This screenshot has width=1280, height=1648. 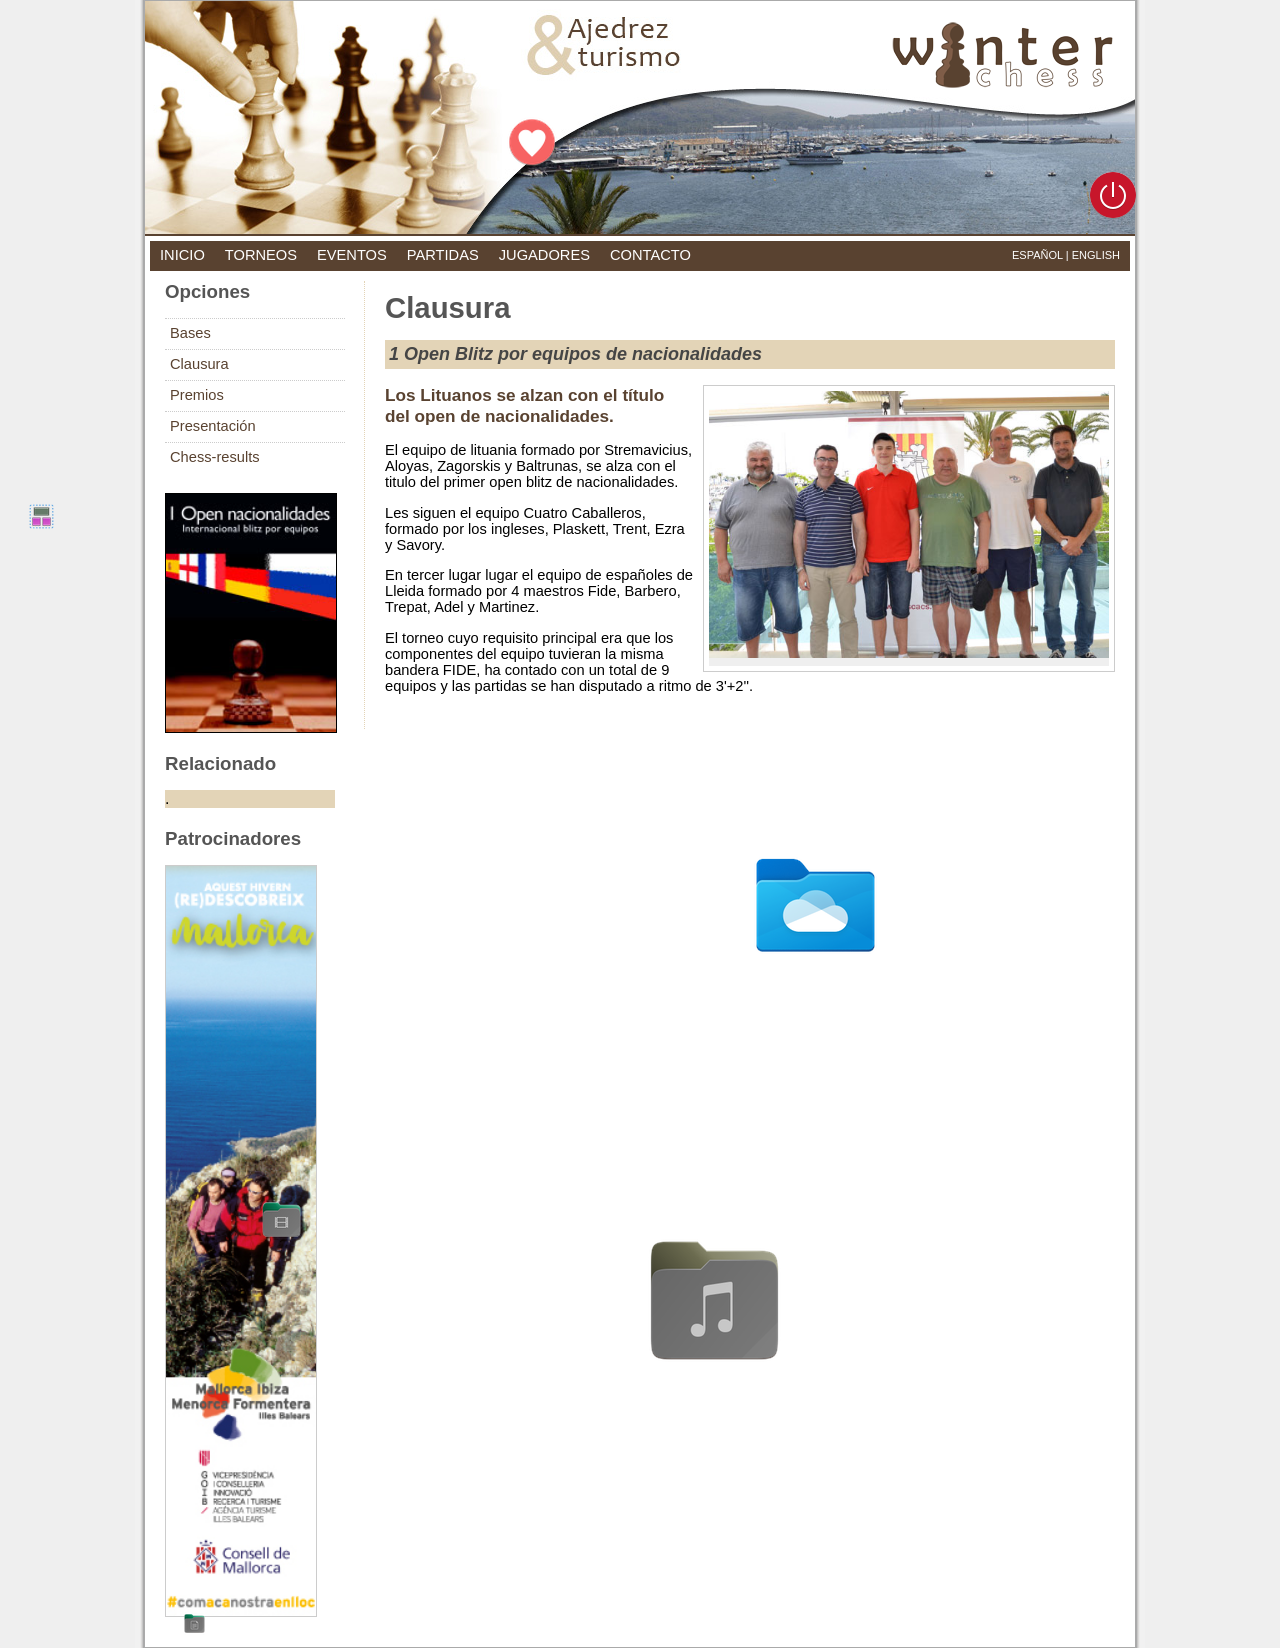 What do you see at coordinates (532, 142) in the screenshot?
I see `mark item as favorite` at bounding box center [532, 142].